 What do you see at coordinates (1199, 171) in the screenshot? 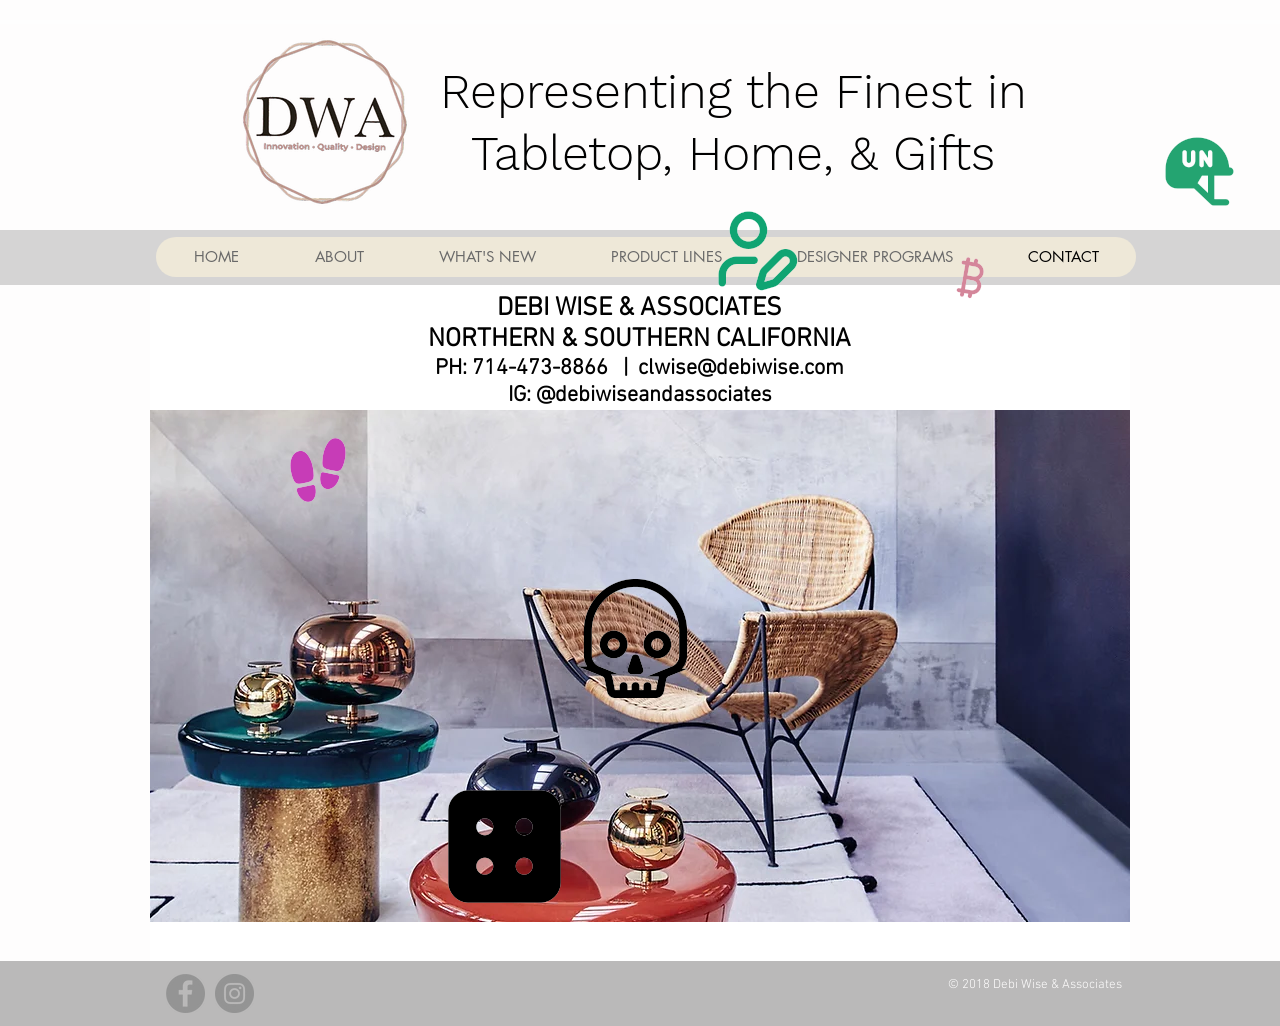
I see `indicates united nations peacekeeping forces` at bounding box center [1199, 171].